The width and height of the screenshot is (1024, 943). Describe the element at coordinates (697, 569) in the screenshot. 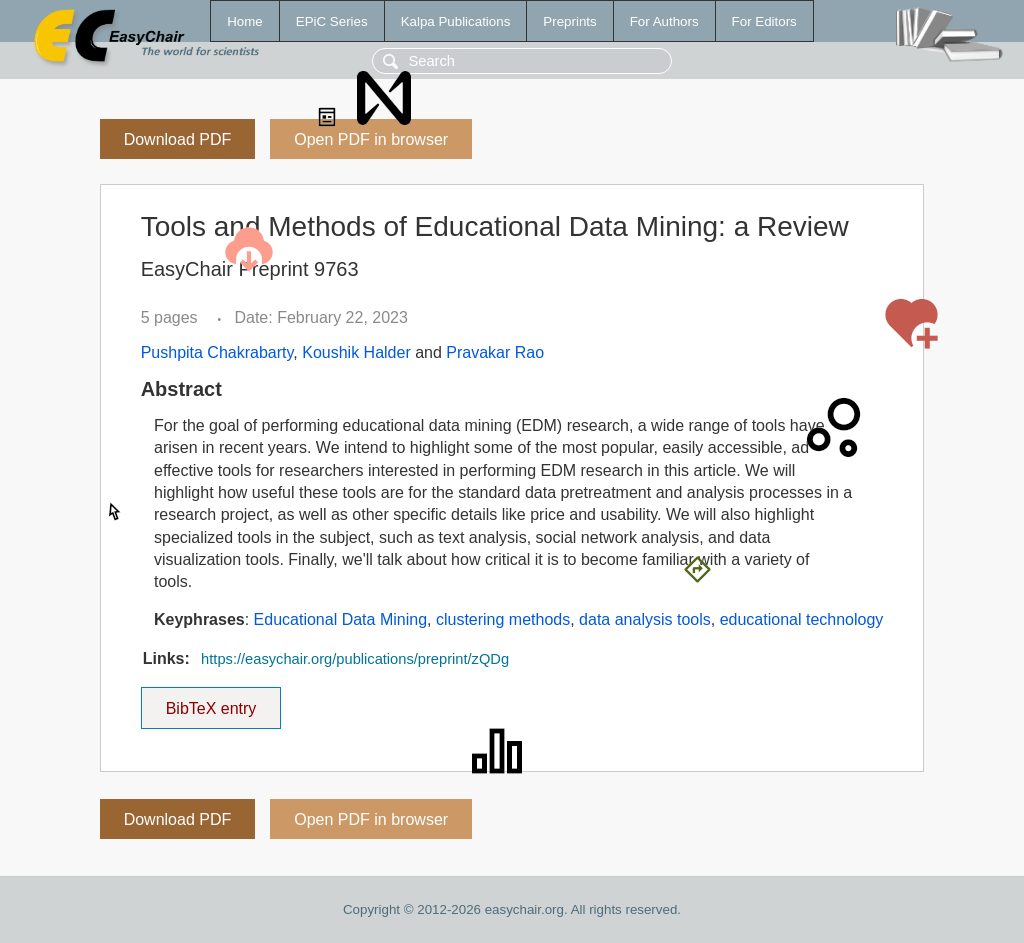

I see `get turn-by-turn directions` at that location.